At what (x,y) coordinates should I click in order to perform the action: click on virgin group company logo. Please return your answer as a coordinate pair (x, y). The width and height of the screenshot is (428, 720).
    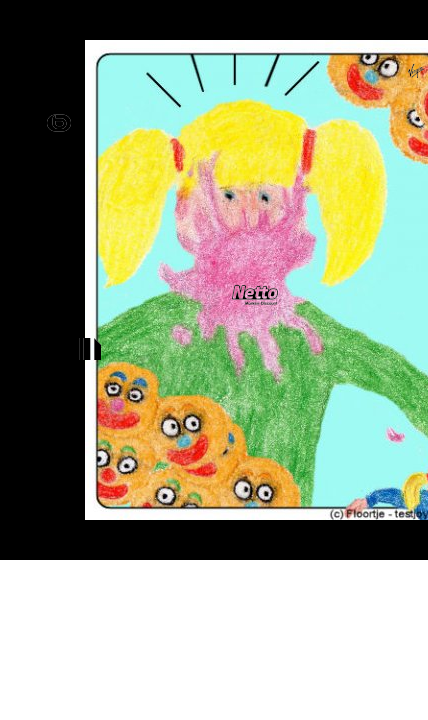
    Looking at the image, I should click on (416, 71).